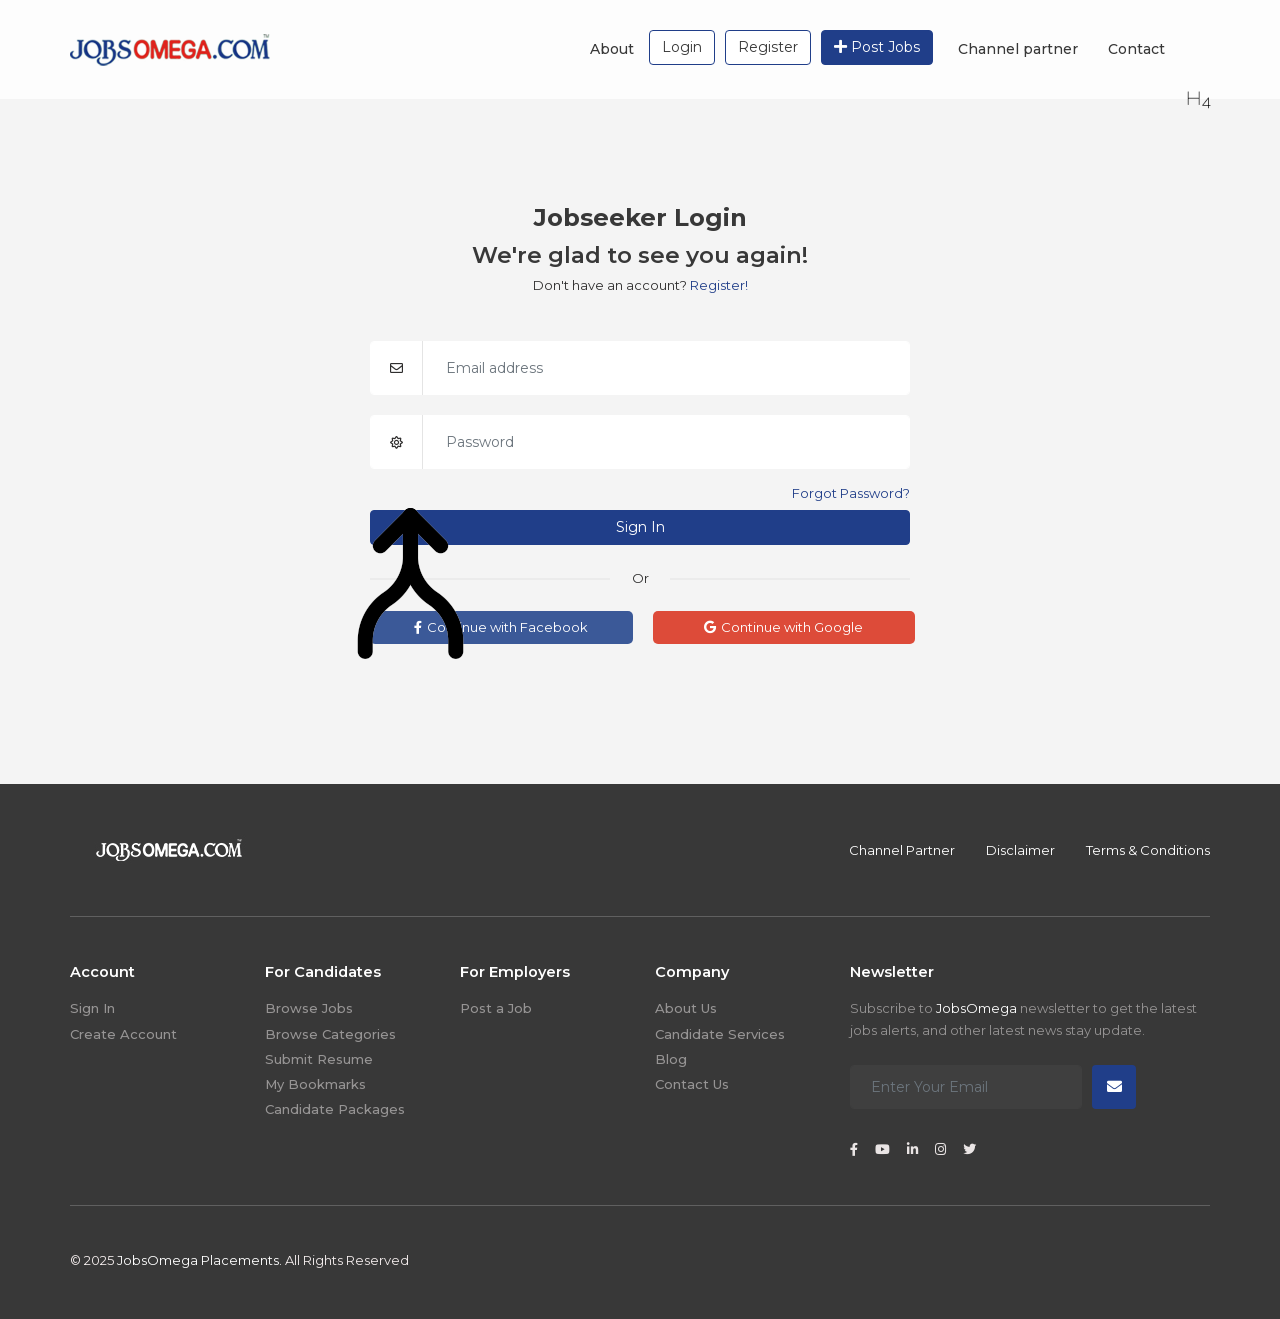  I want to click on merge branches or paths together, so click(410, 583).